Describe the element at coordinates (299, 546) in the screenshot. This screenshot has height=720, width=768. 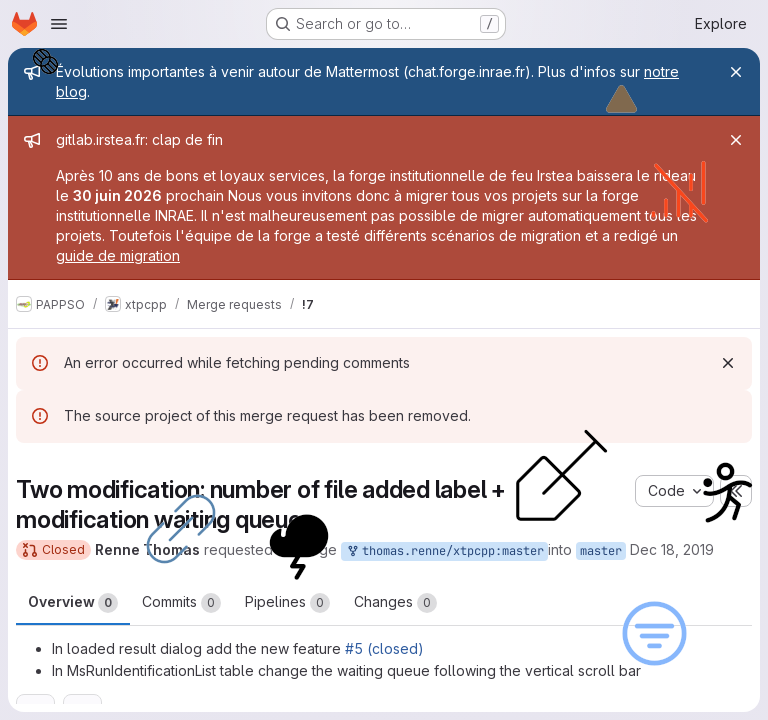
I see `indicates thunderstorm or severe weather conditions` at that location.